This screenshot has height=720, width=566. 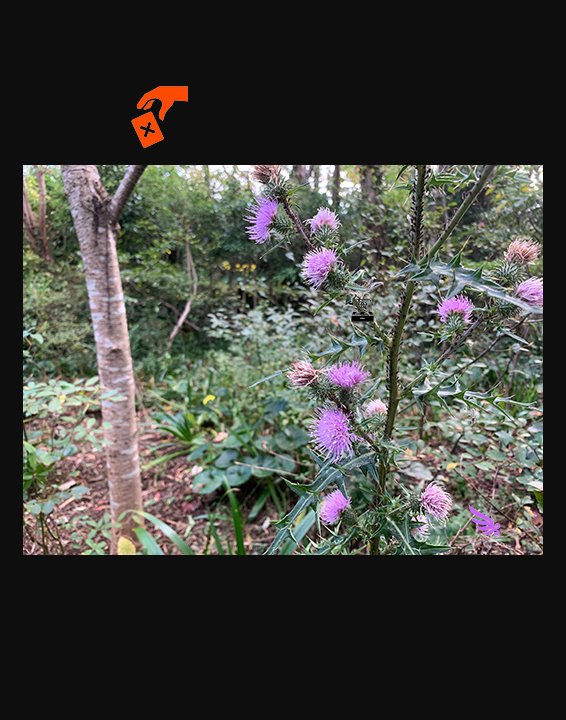 I want to click on view jewelry or engagement ring item, so click(x=362, y=310).